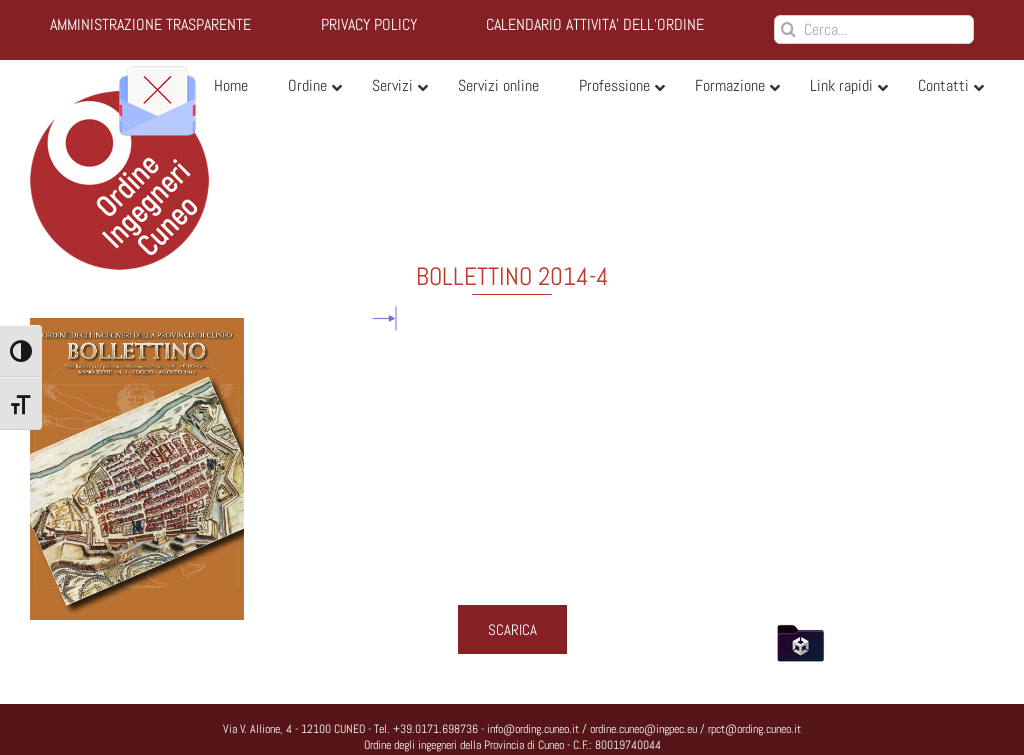 The image size is (1024, 755). Describe the element at coordinates (157, 105) in the screenshot. I see `mark email as spam or junk` at that location.